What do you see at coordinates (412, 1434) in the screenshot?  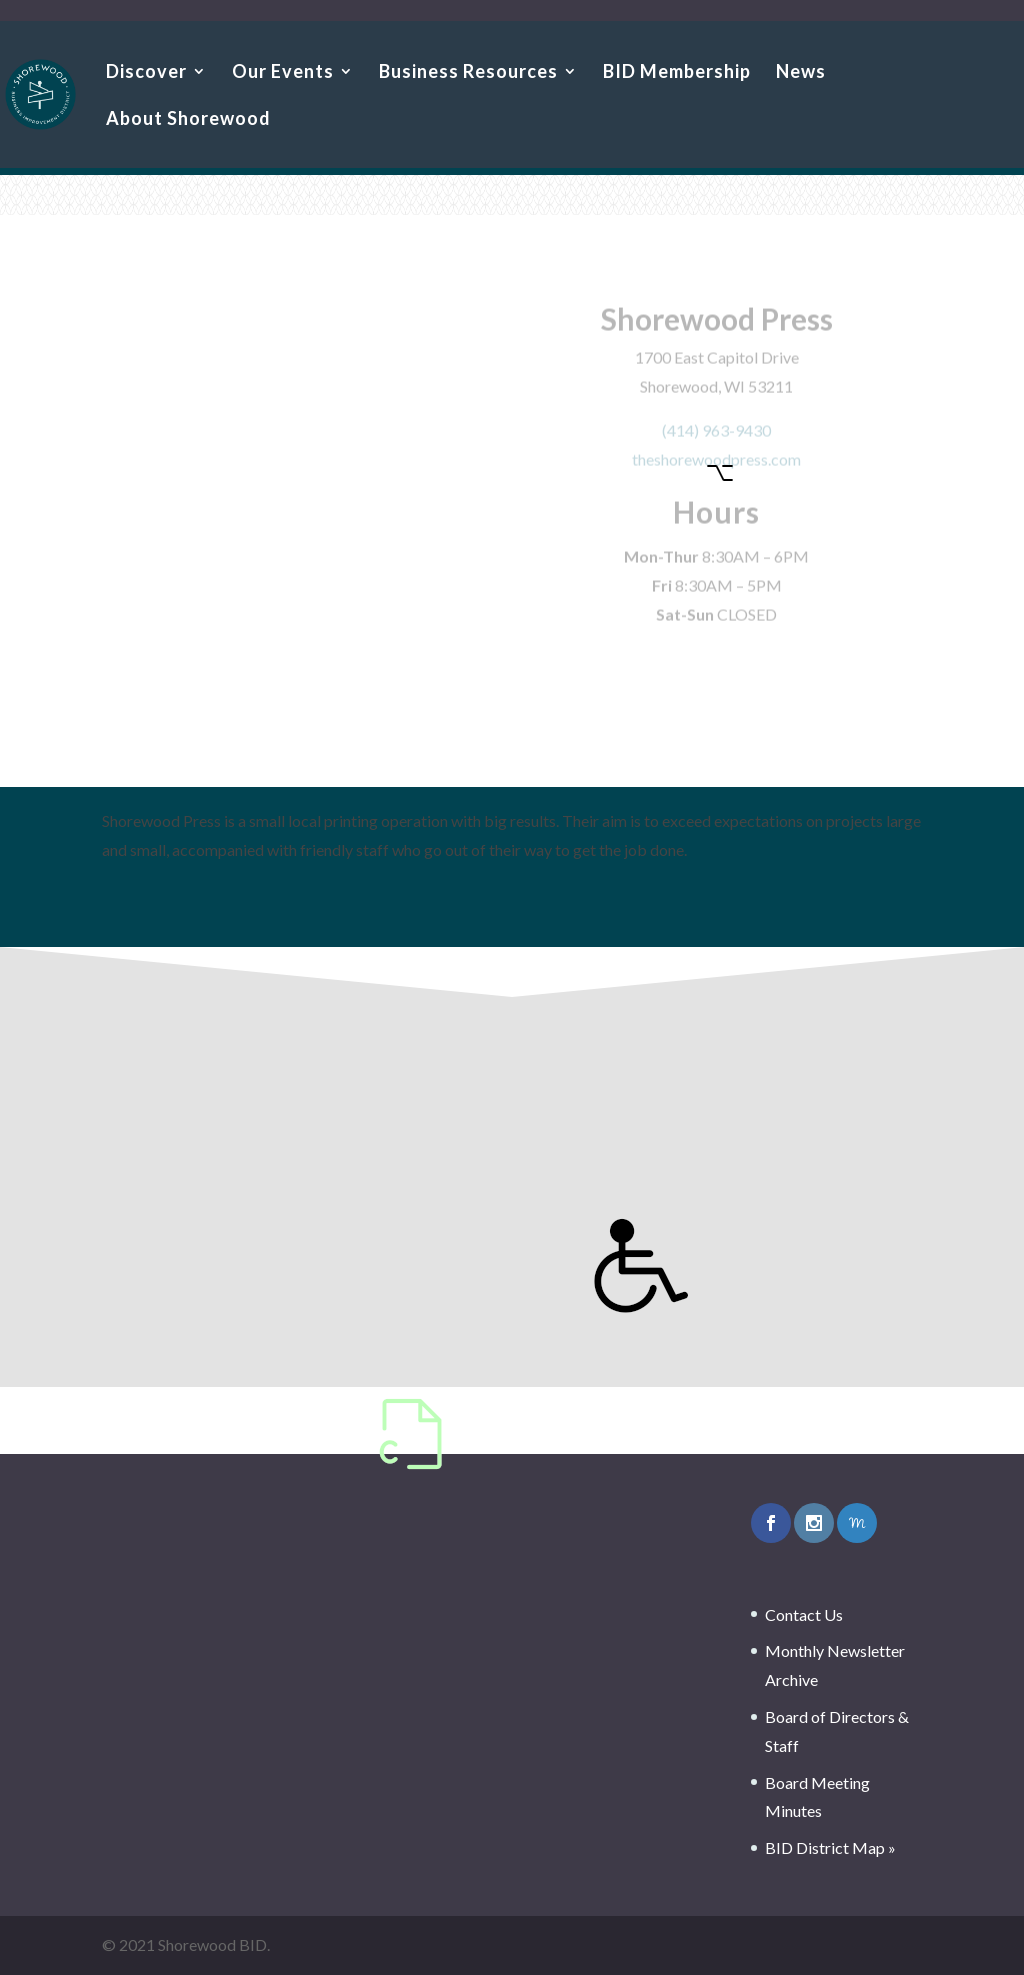 I see `open a C programming language file` at bounding box center [412, 1434].